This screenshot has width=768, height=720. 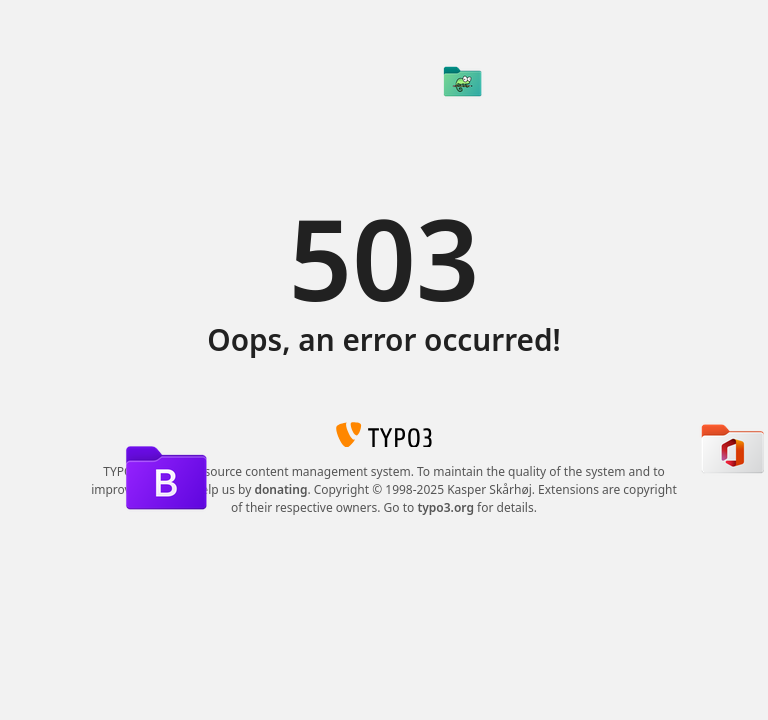 What do you see at coordinates (732, 450) in the screenshot?
I see `open microsoft office files folder` at bounding box center [732, 450].